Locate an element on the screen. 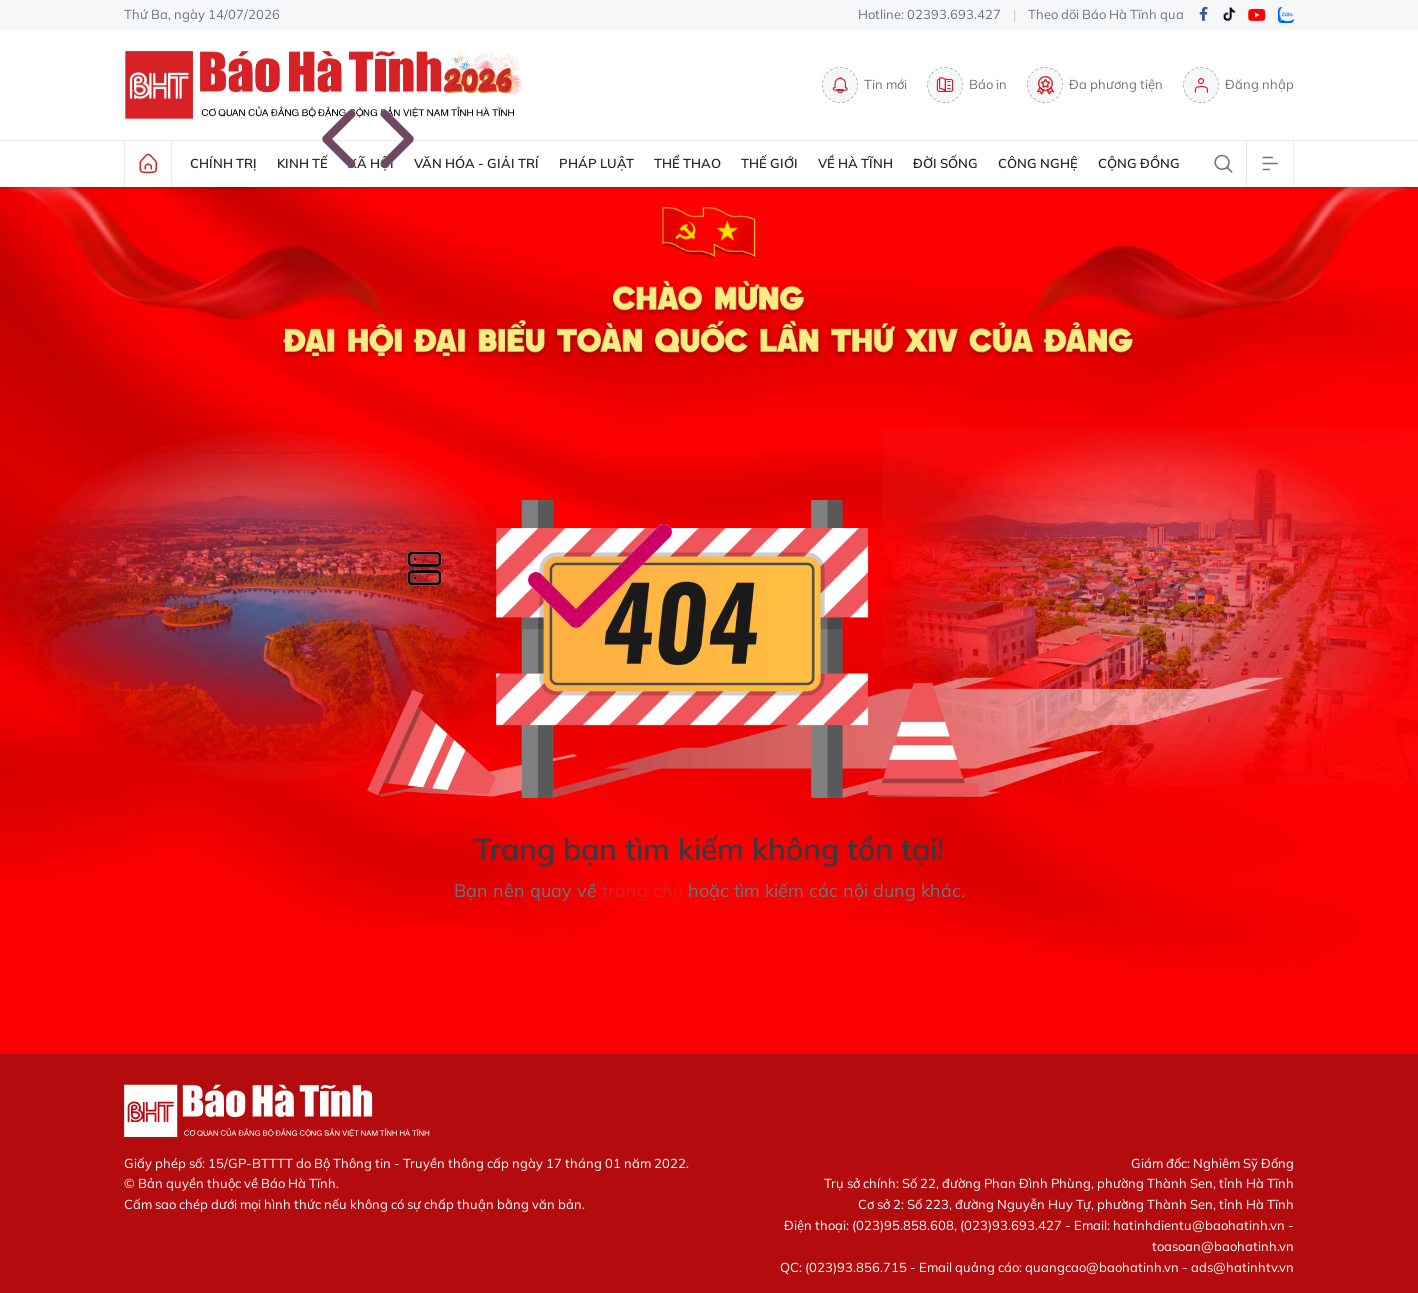 This screenshot has height=1293, width=1418. view or edit source code is located at coordinates (368, 139).